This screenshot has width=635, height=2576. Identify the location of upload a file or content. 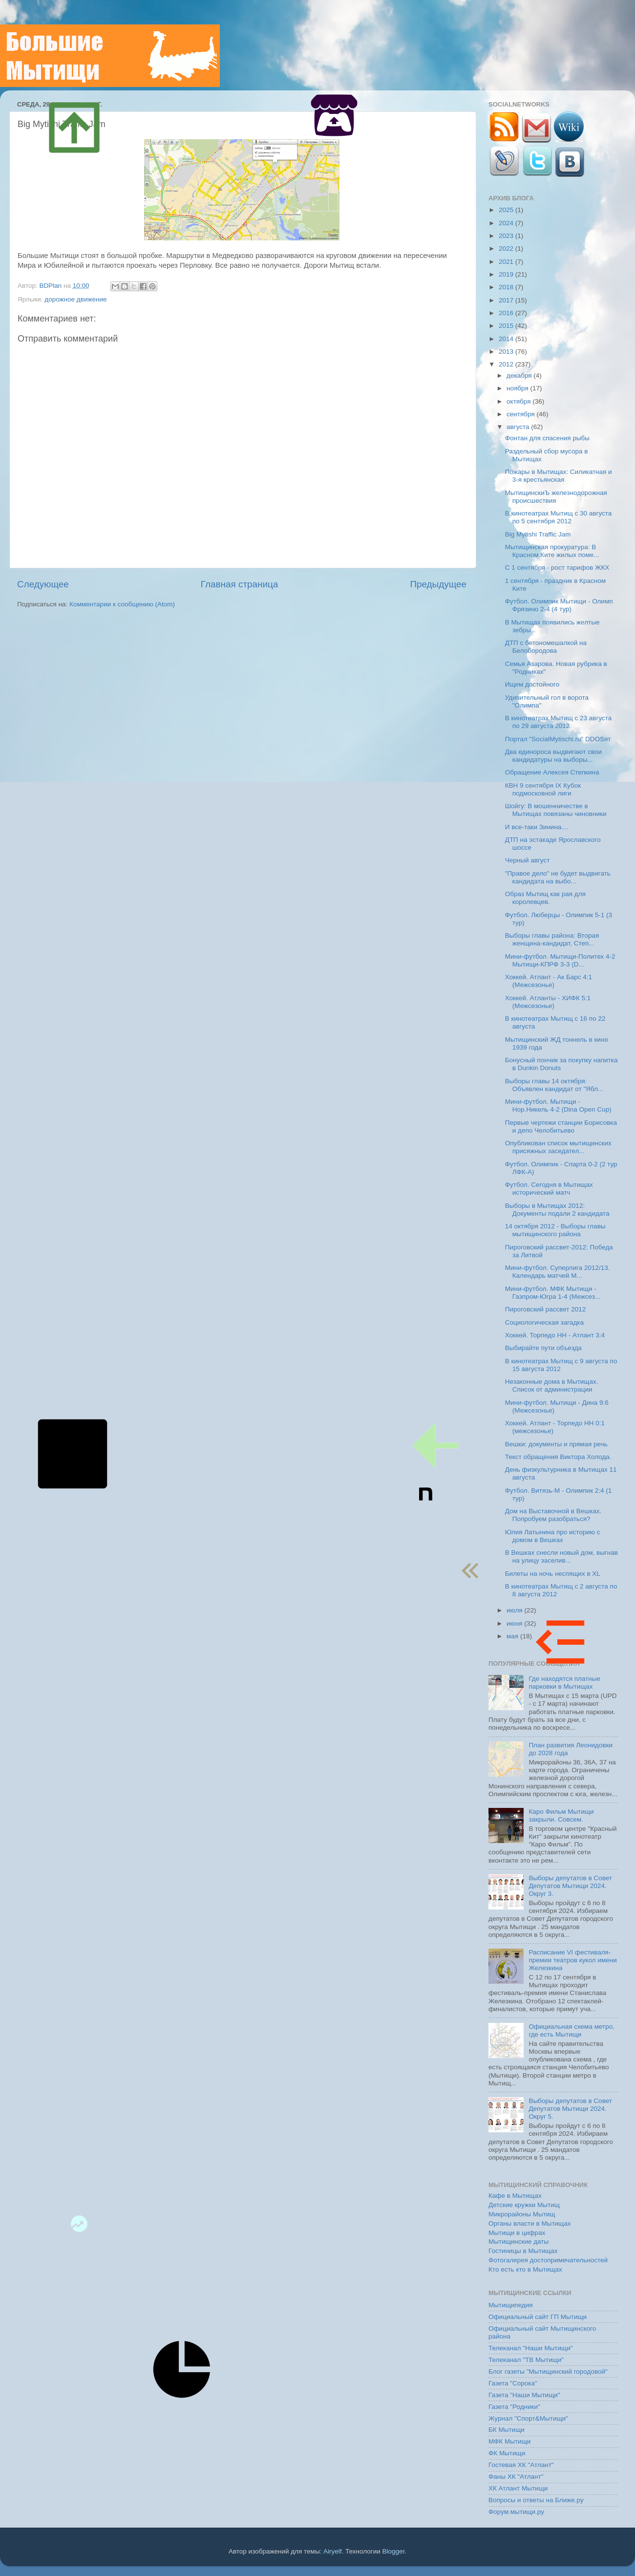
(74, 128).